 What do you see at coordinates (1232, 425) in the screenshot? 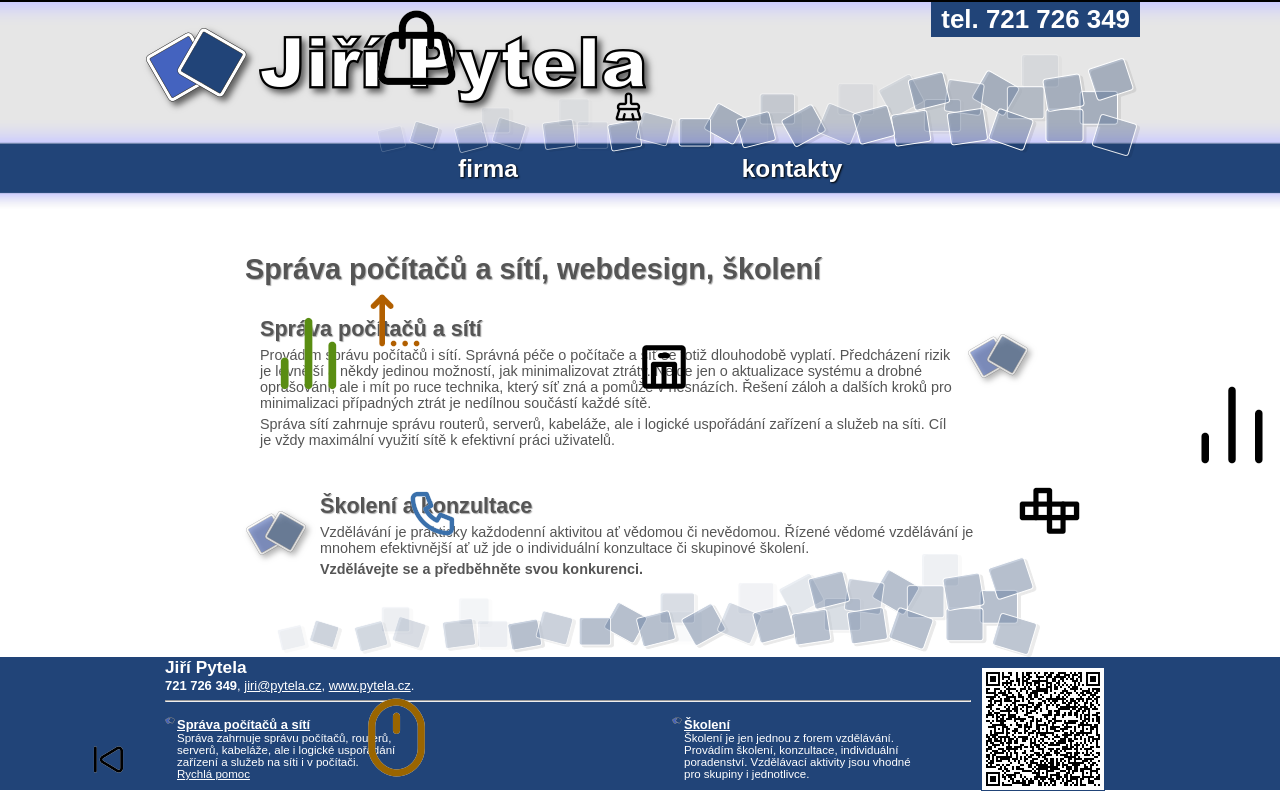
I see `view bar chart or statistics` at bounding box center [1232, 425].